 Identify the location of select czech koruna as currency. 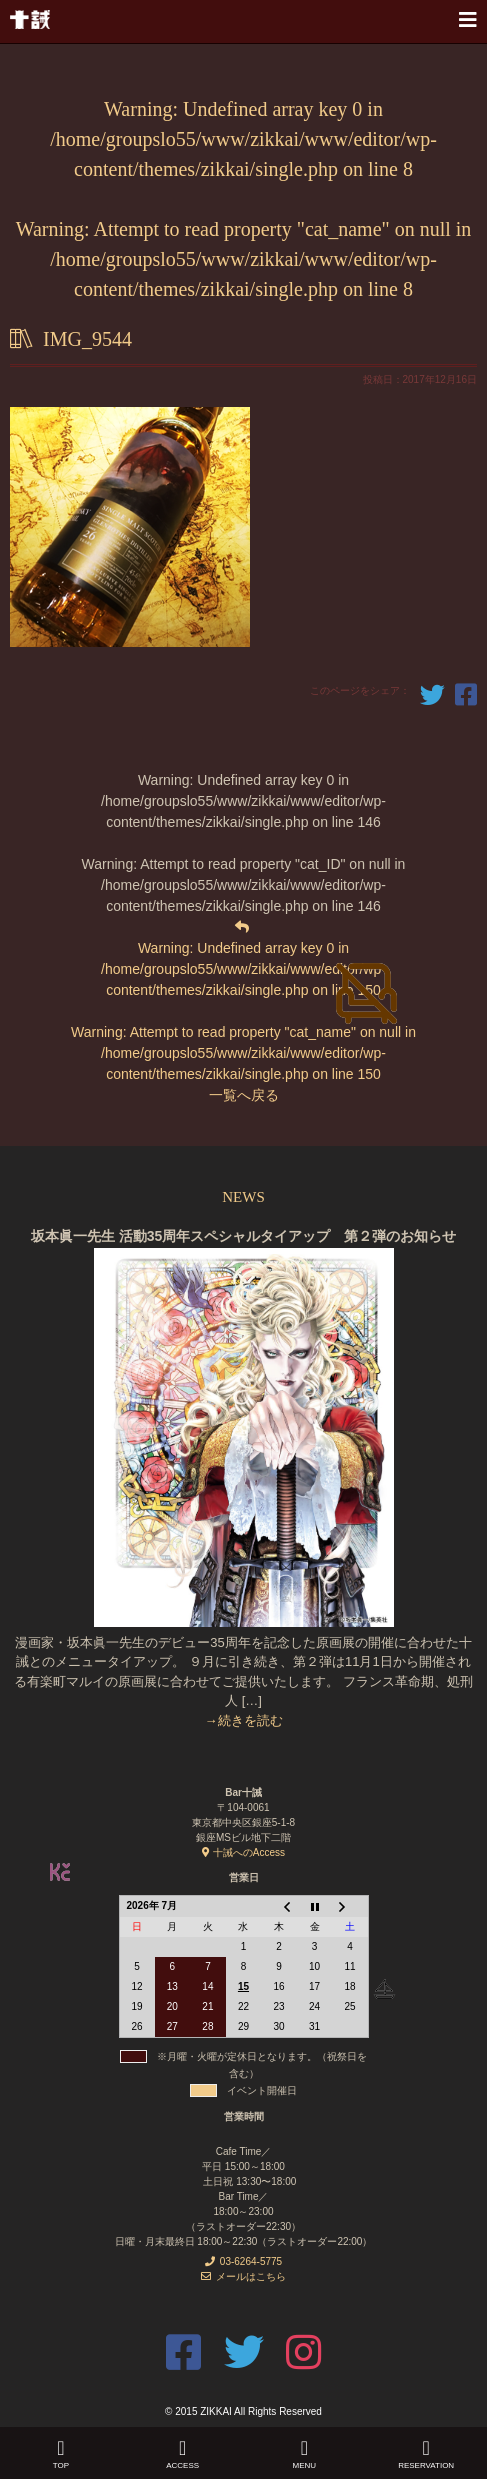
(60, 1872).